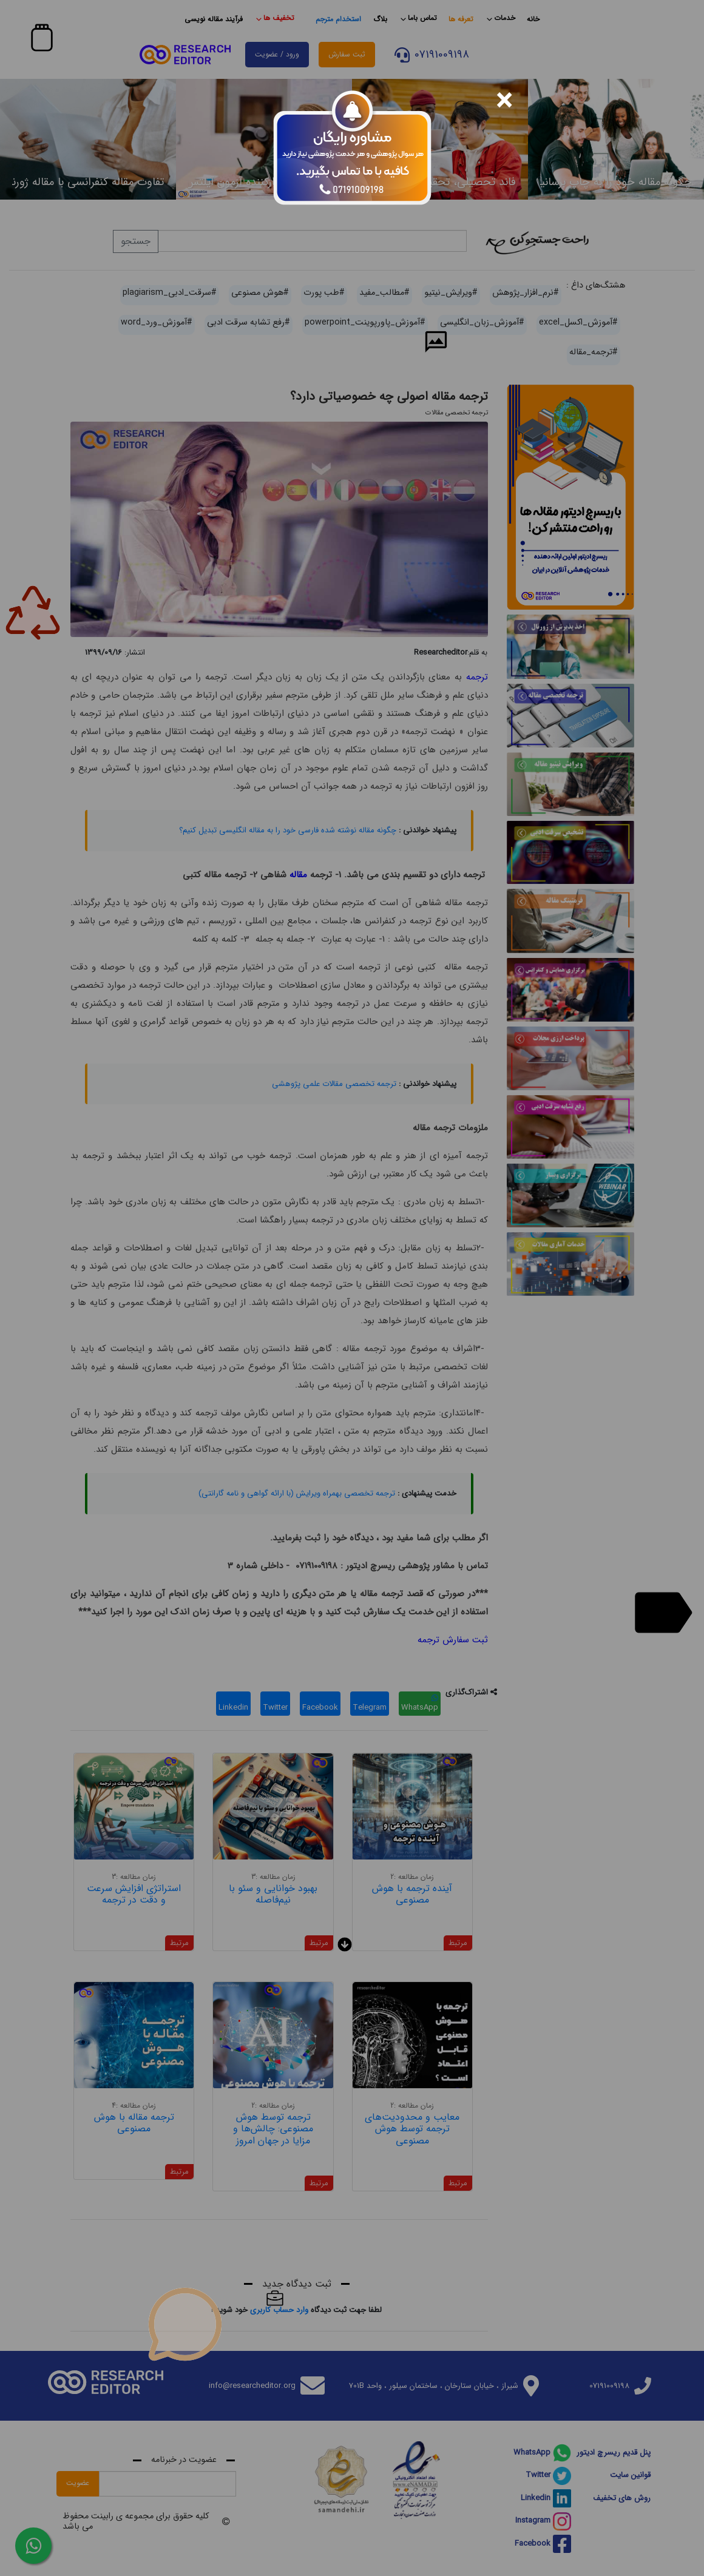  I want to click on recycle or move item to trash, so click(33, 613).